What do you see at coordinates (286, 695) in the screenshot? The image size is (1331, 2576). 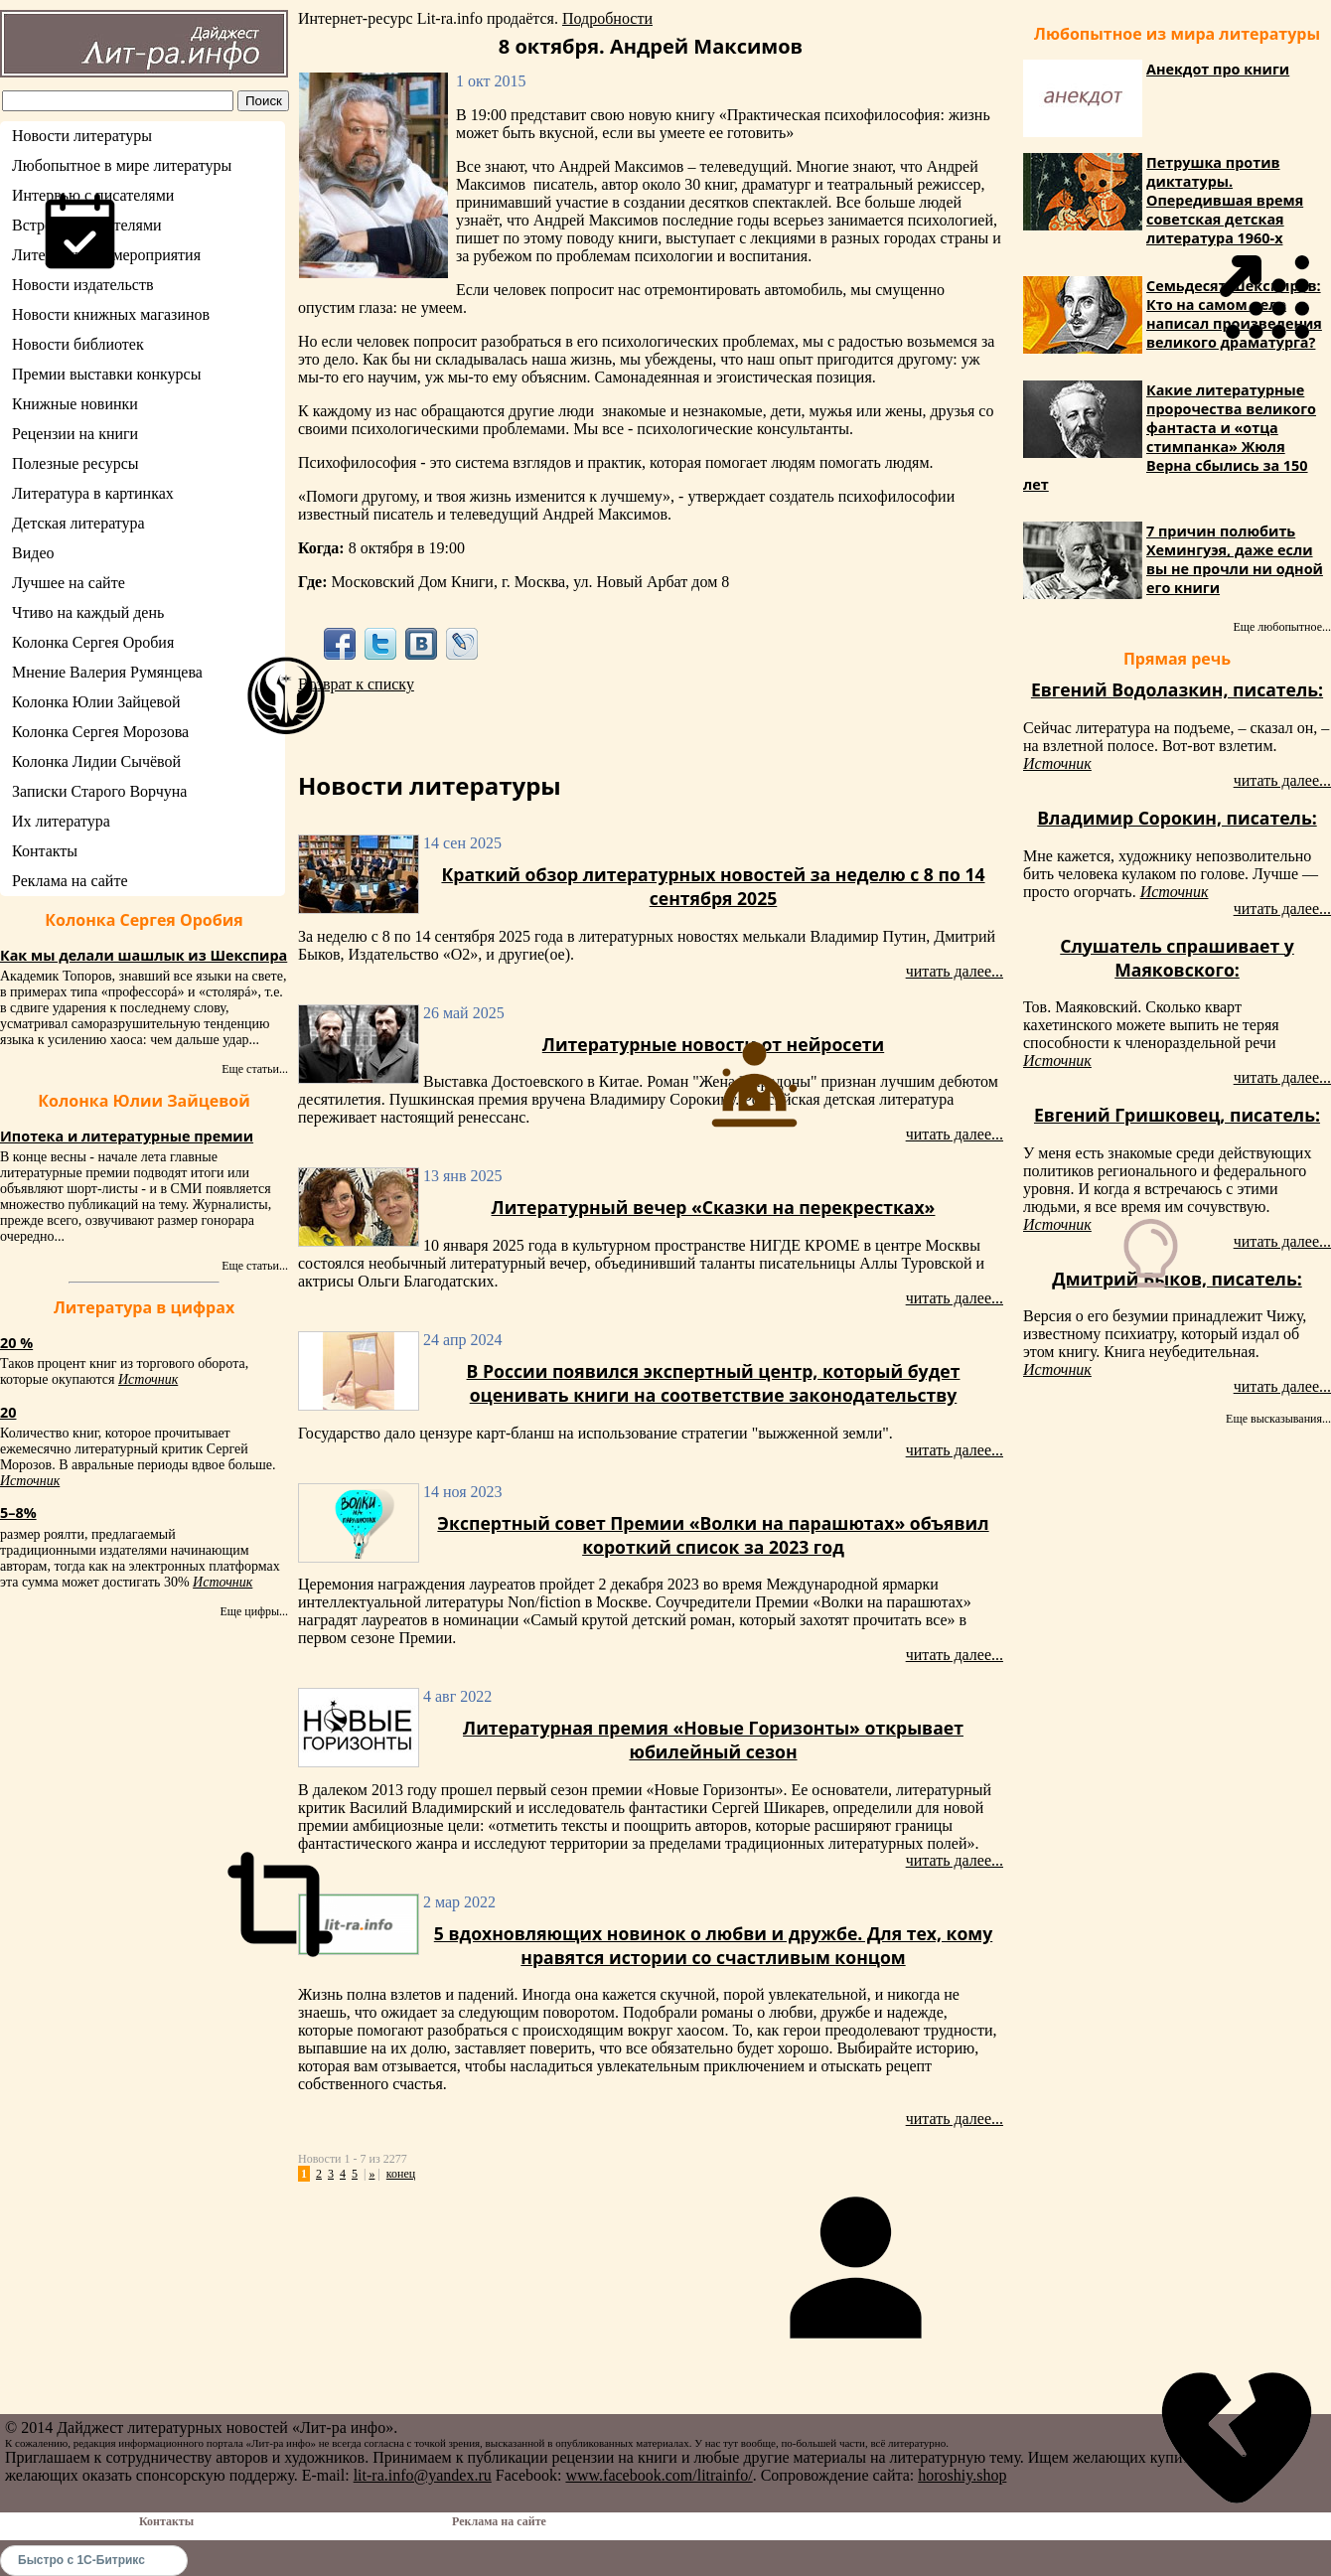 I see `the old republic game or franchise logo` at bounding box center [286, 695].